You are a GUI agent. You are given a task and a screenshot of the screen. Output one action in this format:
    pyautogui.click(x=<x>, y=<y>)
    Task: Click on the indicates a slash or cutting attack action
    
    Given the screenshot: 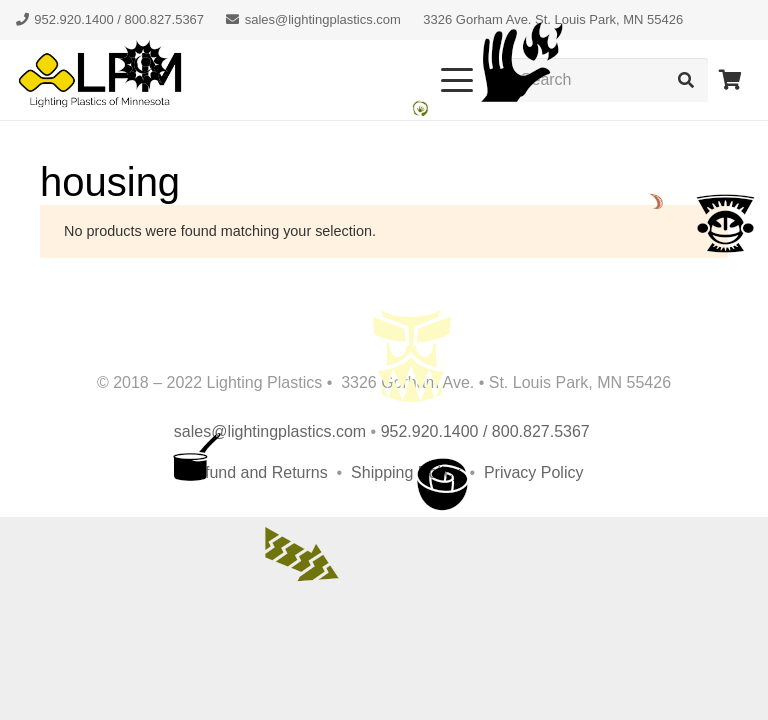 What is the action you would take?
    pyautogui.click(x=655, y=201)
    